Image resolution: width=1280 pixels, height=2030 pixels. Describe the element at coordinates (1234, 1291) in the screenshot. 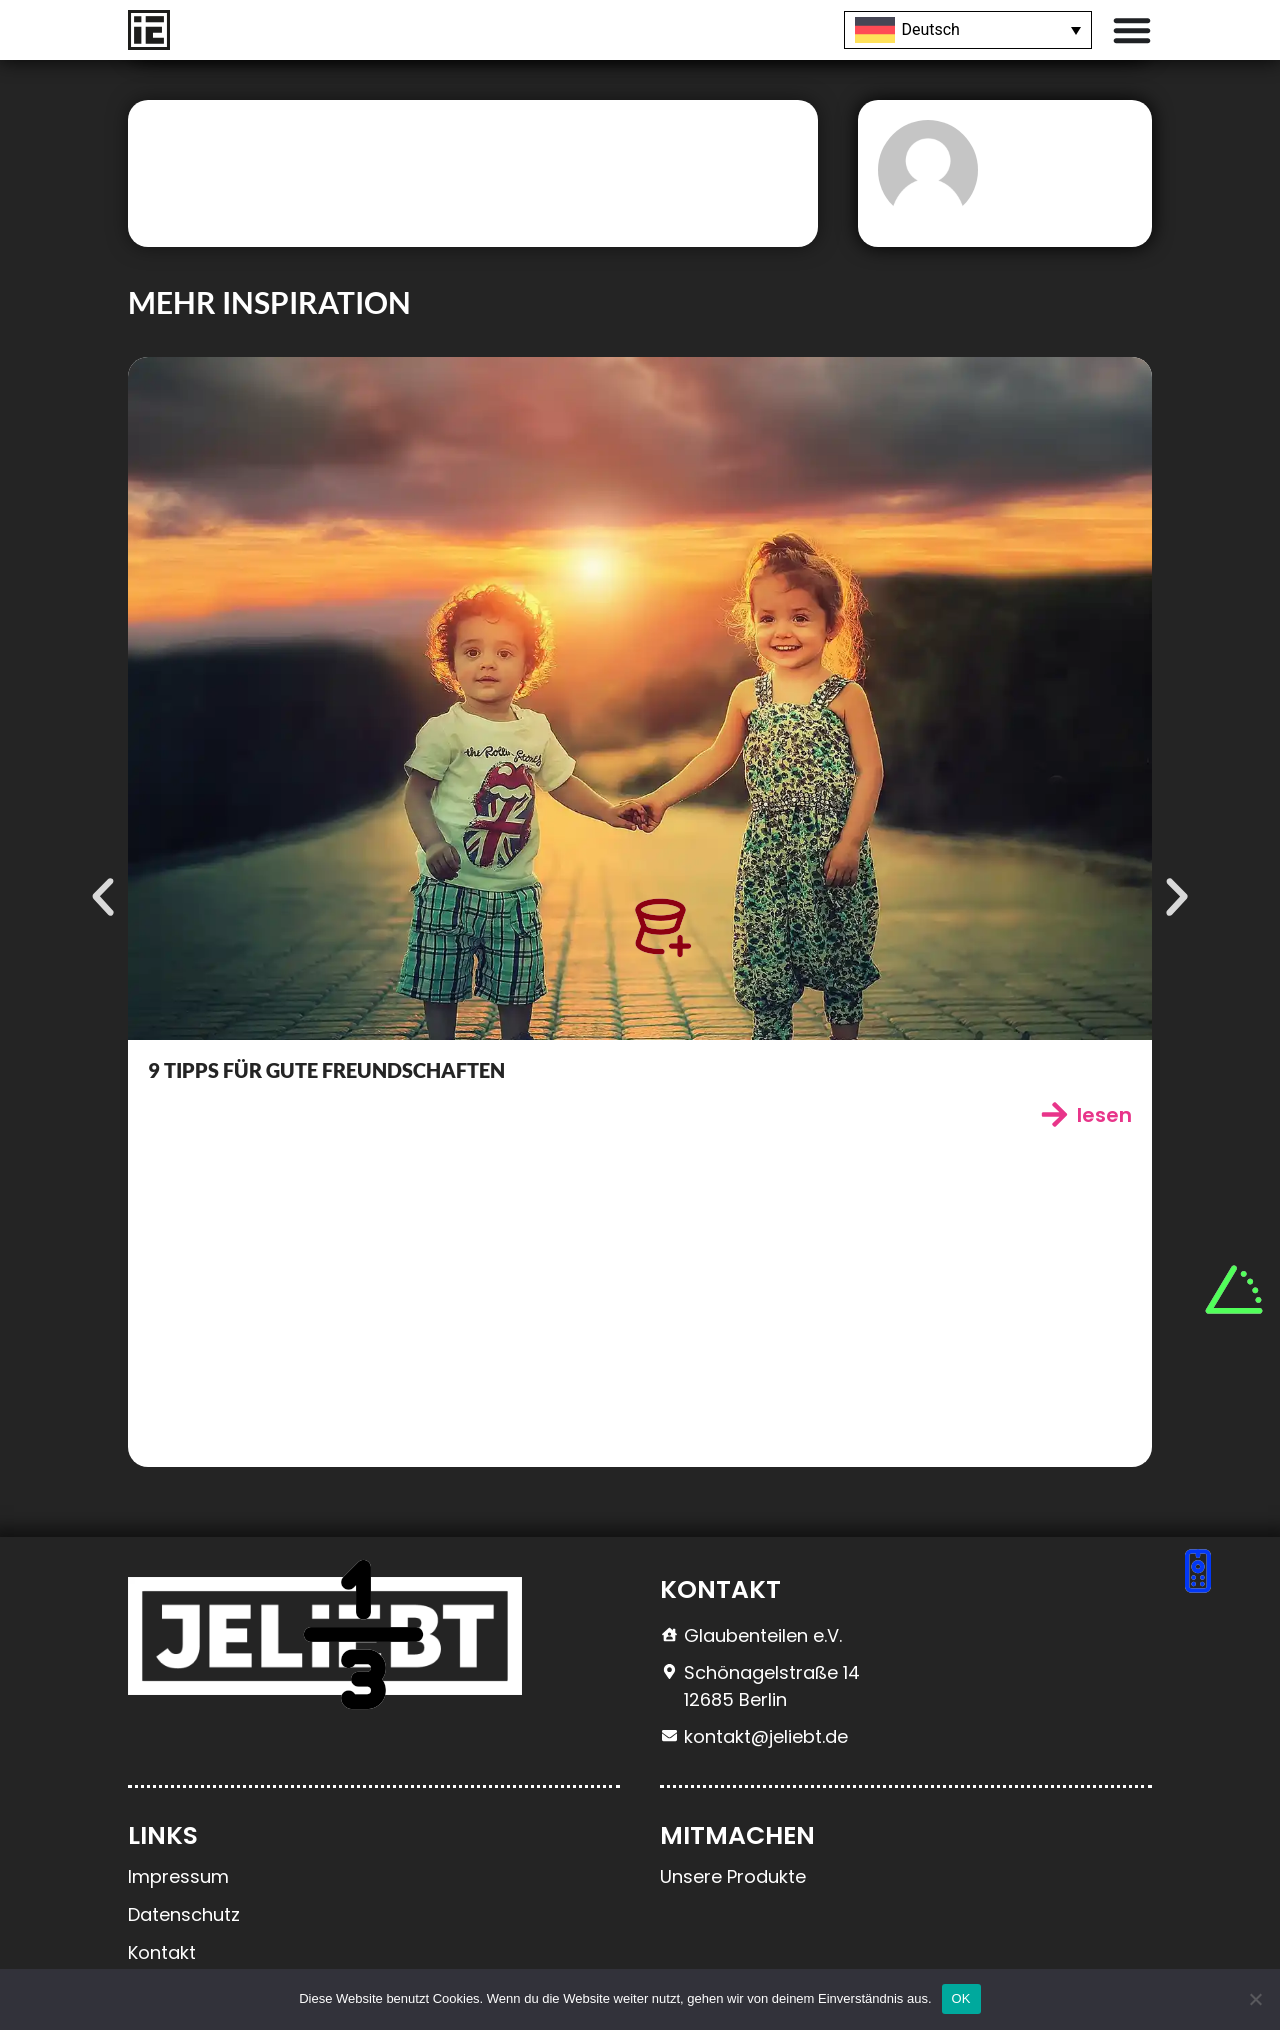

I see `measure or adjust an angle` at that location.